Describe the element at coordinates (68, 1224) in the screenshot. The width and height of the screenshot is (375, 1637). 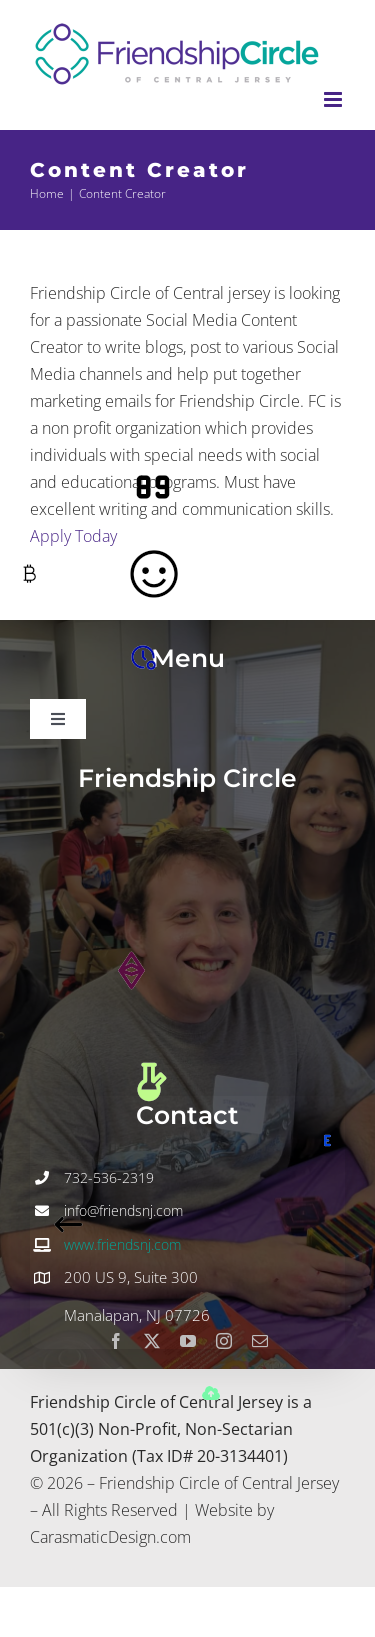
I see `go back to the previous page` at that location.